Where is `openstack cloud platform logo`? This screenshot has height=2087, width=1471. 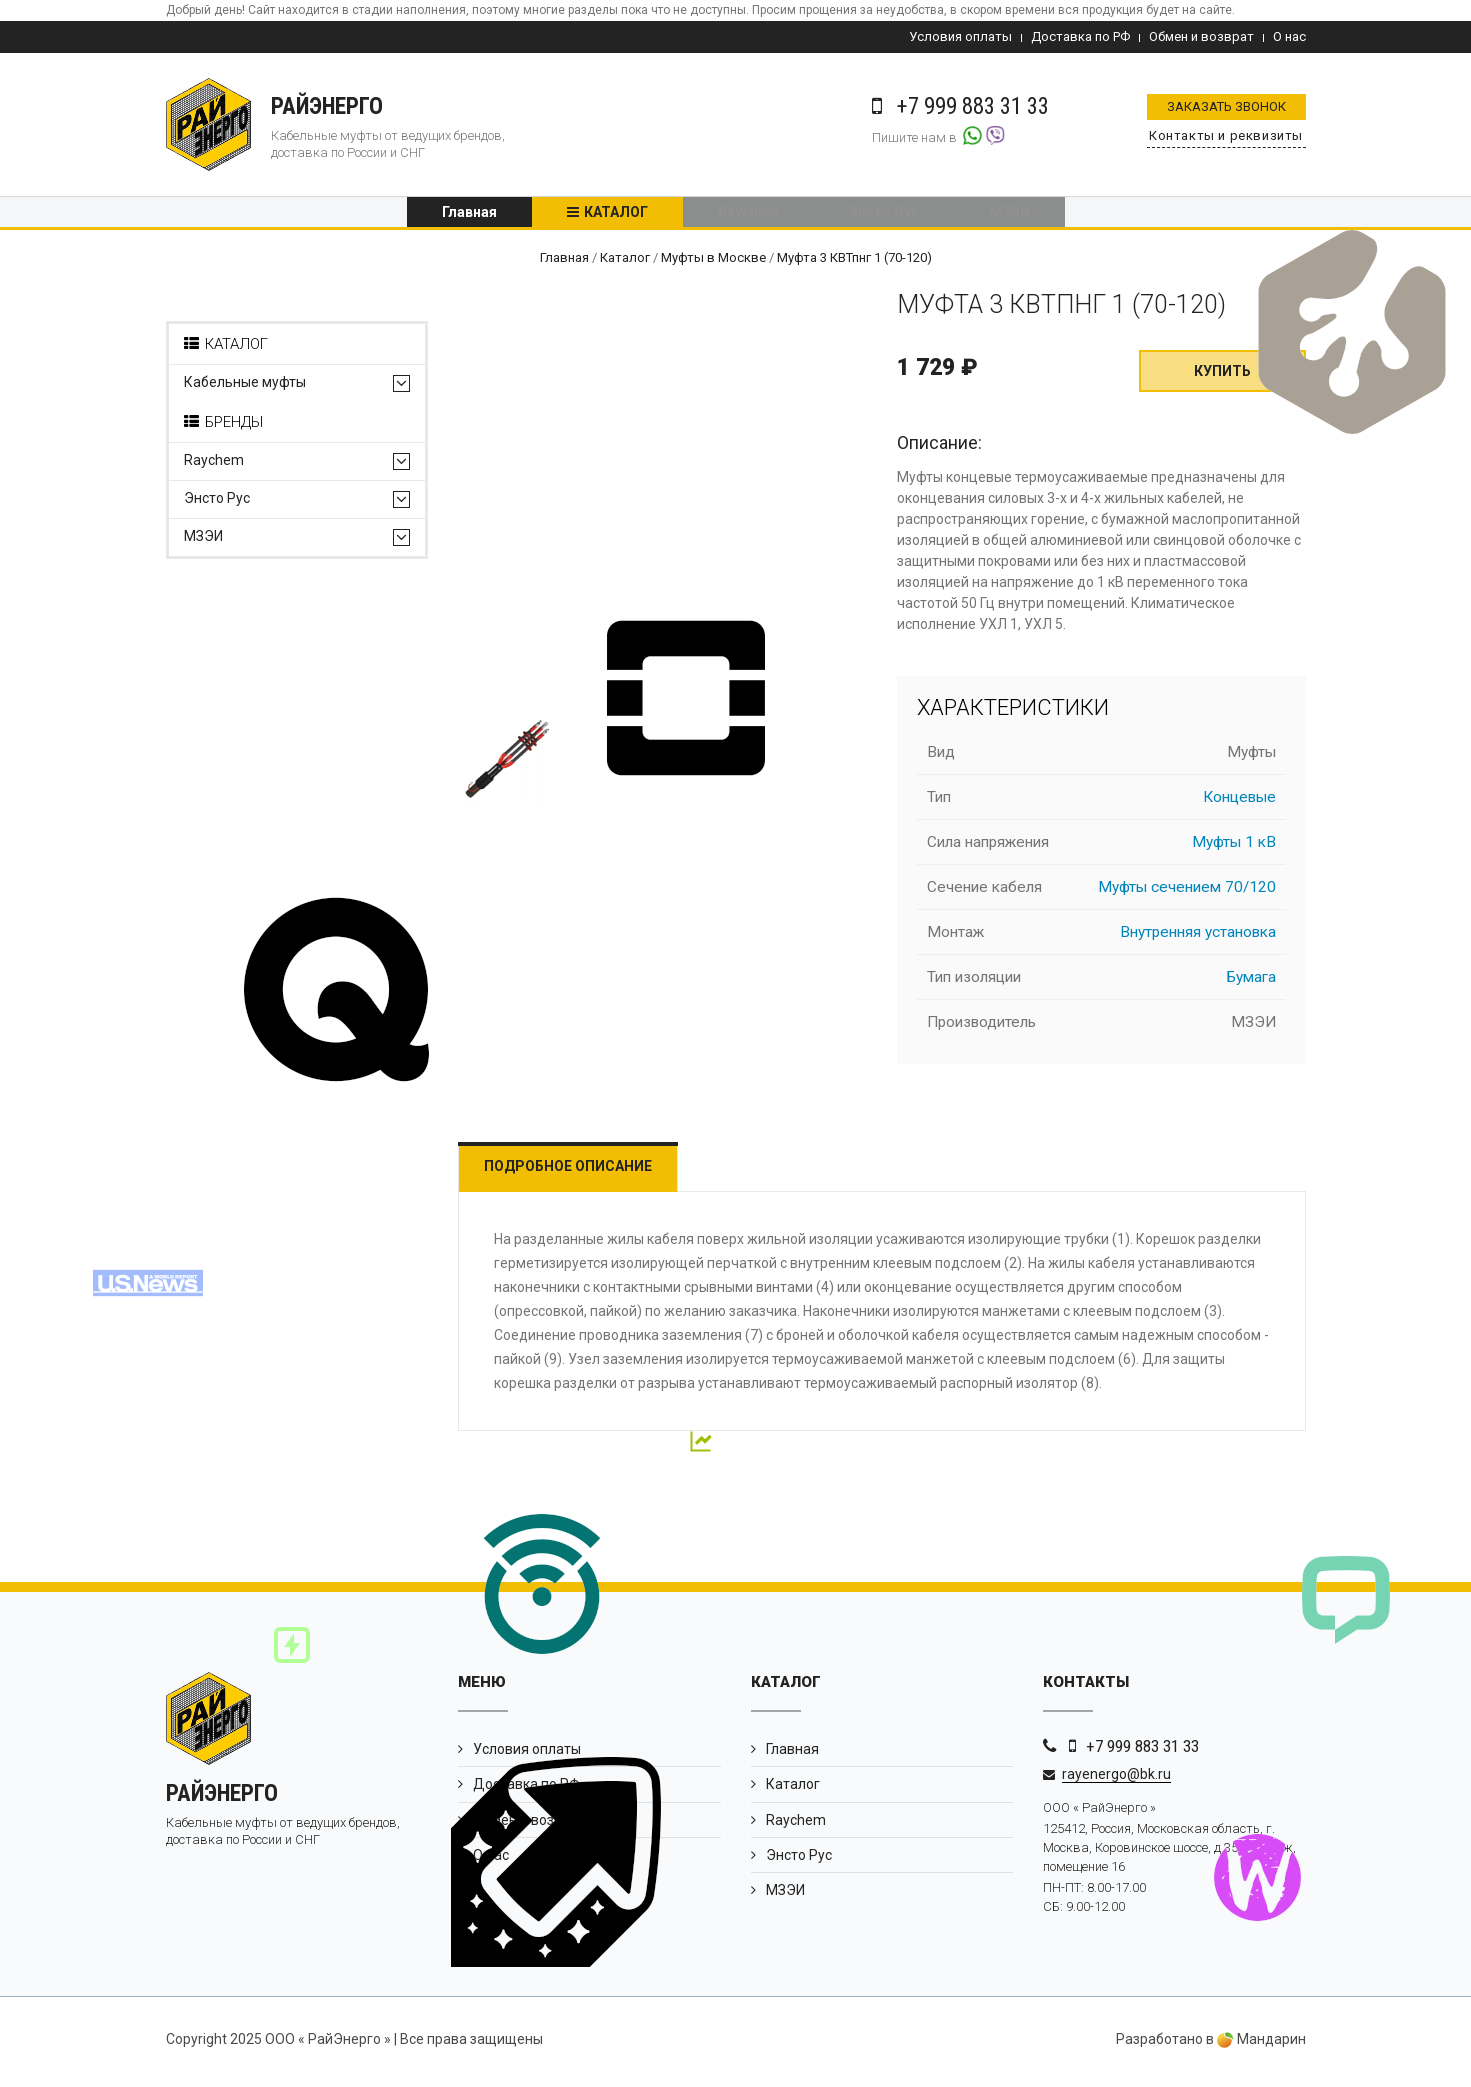
openstack cloud platform logo is located at coordinates (686, 698).